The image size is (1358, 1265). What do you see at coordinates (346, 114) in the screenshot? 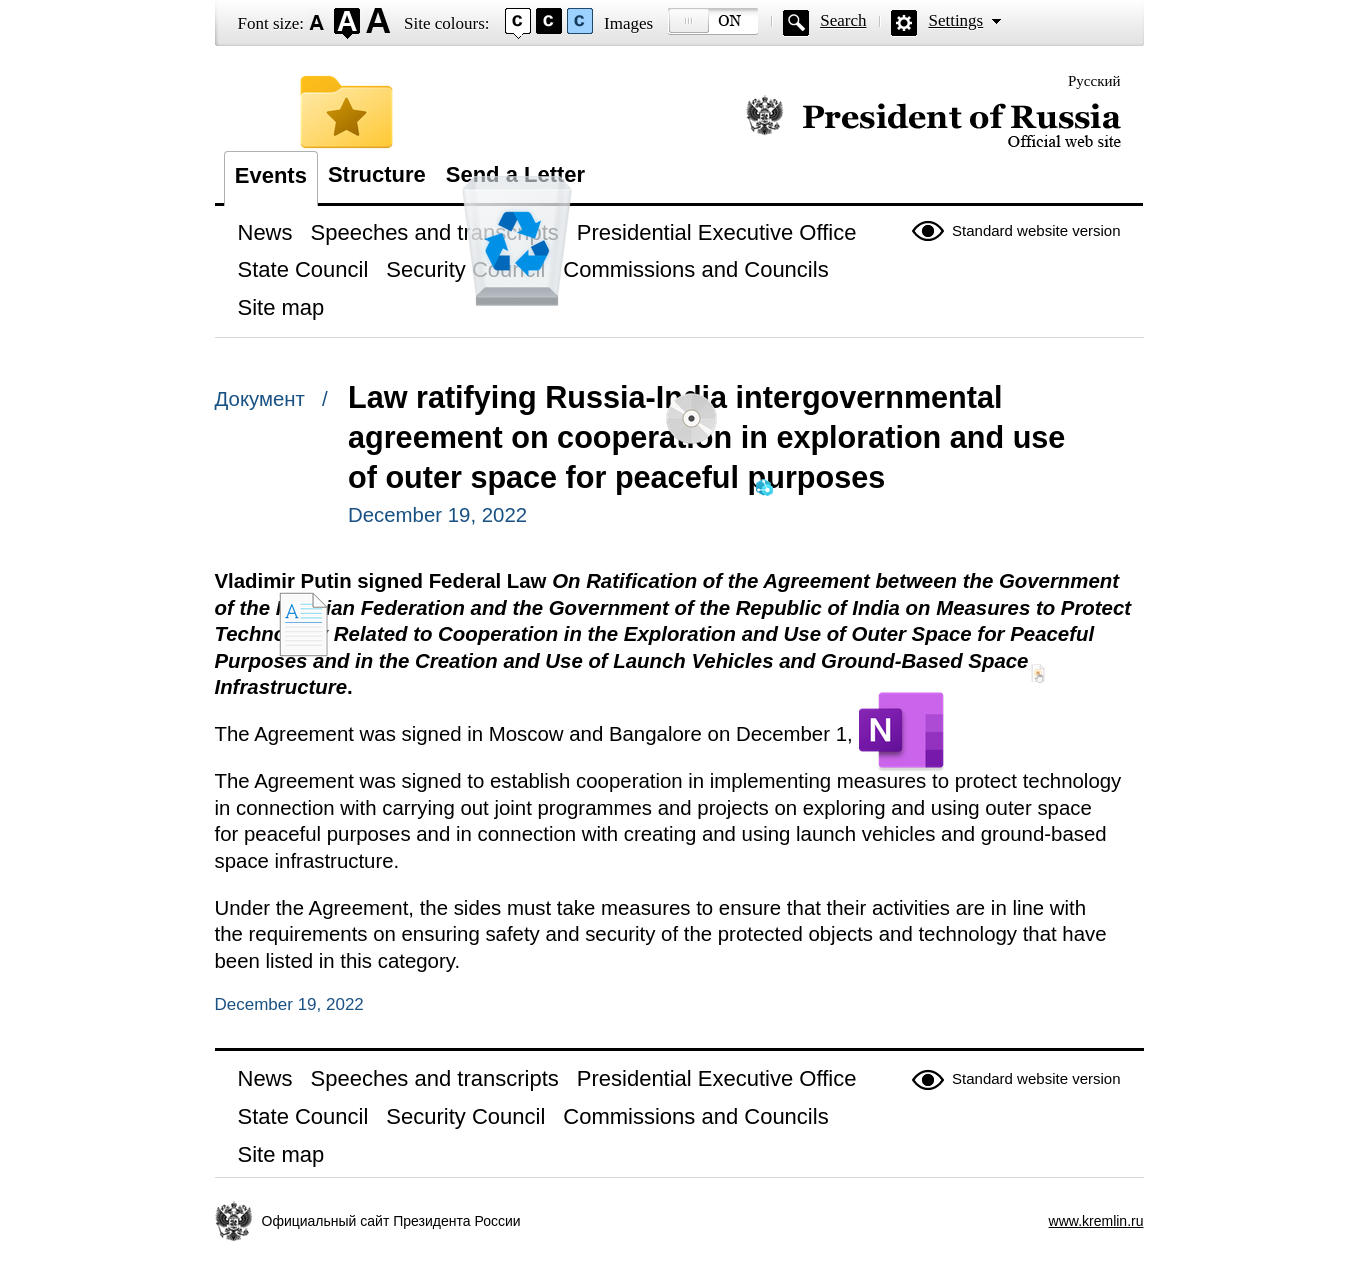
I see `open your favorites folder` at bounding box center [346, 114].